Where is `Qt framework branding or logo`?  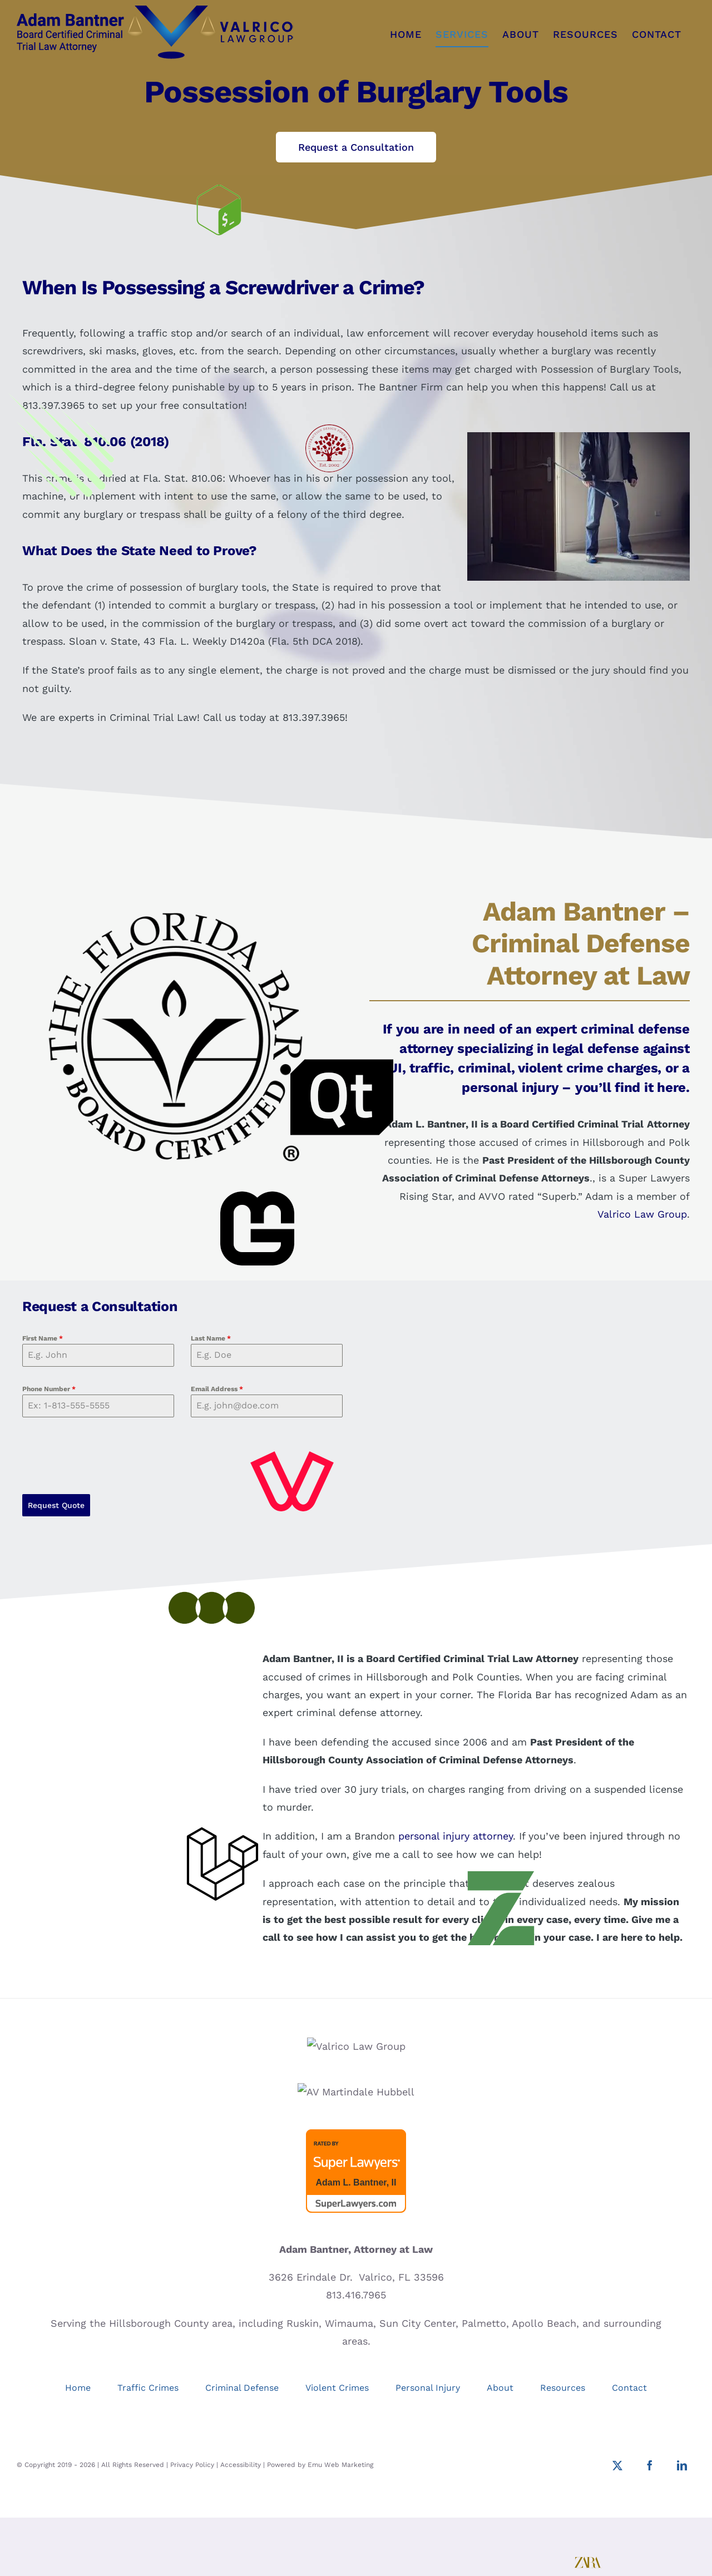
Qt framework branding or logo is located at coordinates (342, 1097).